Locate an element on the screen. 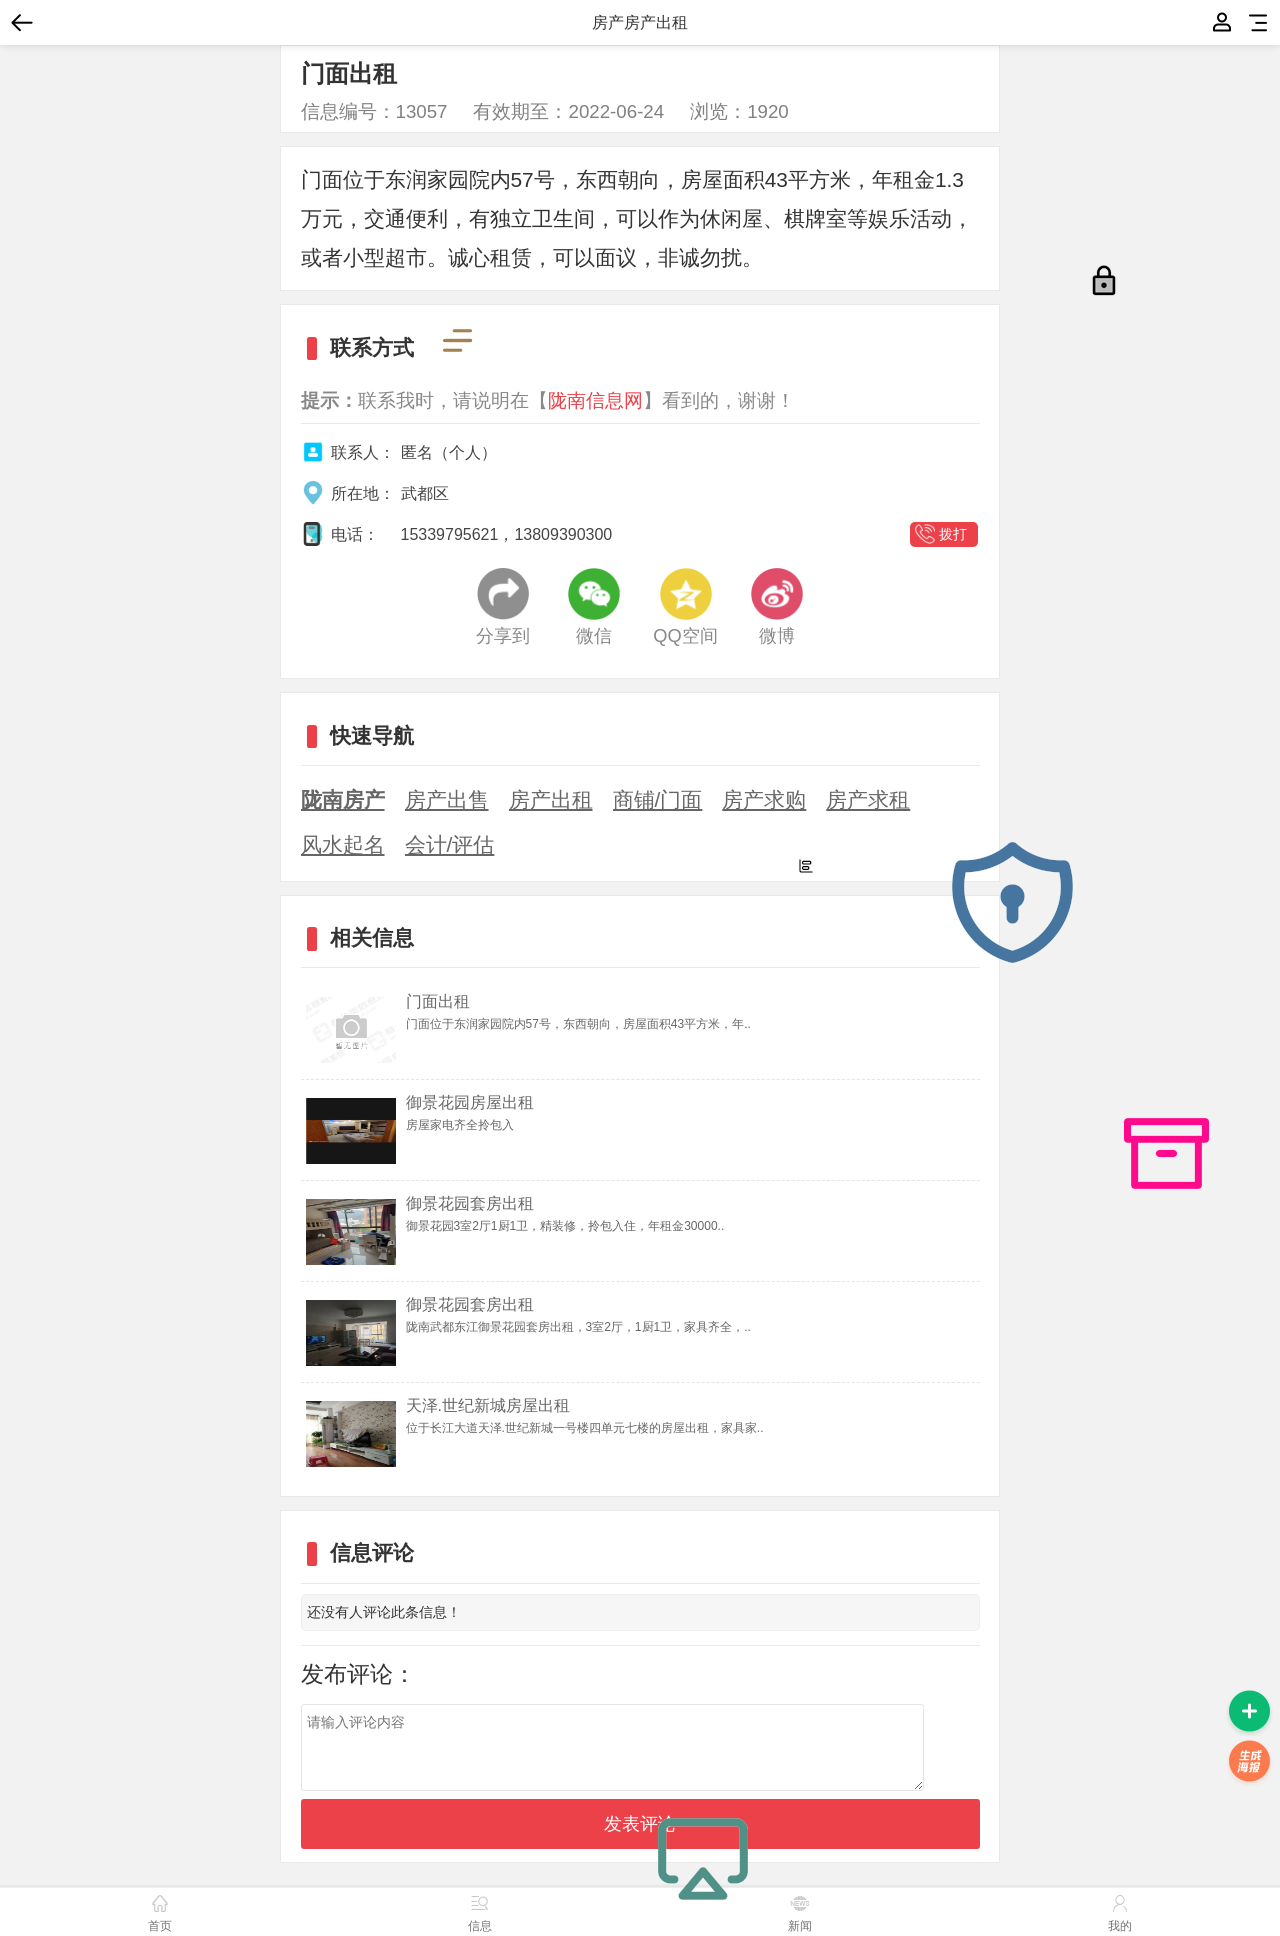  open navigation menu is located at coordinates (457, 340).